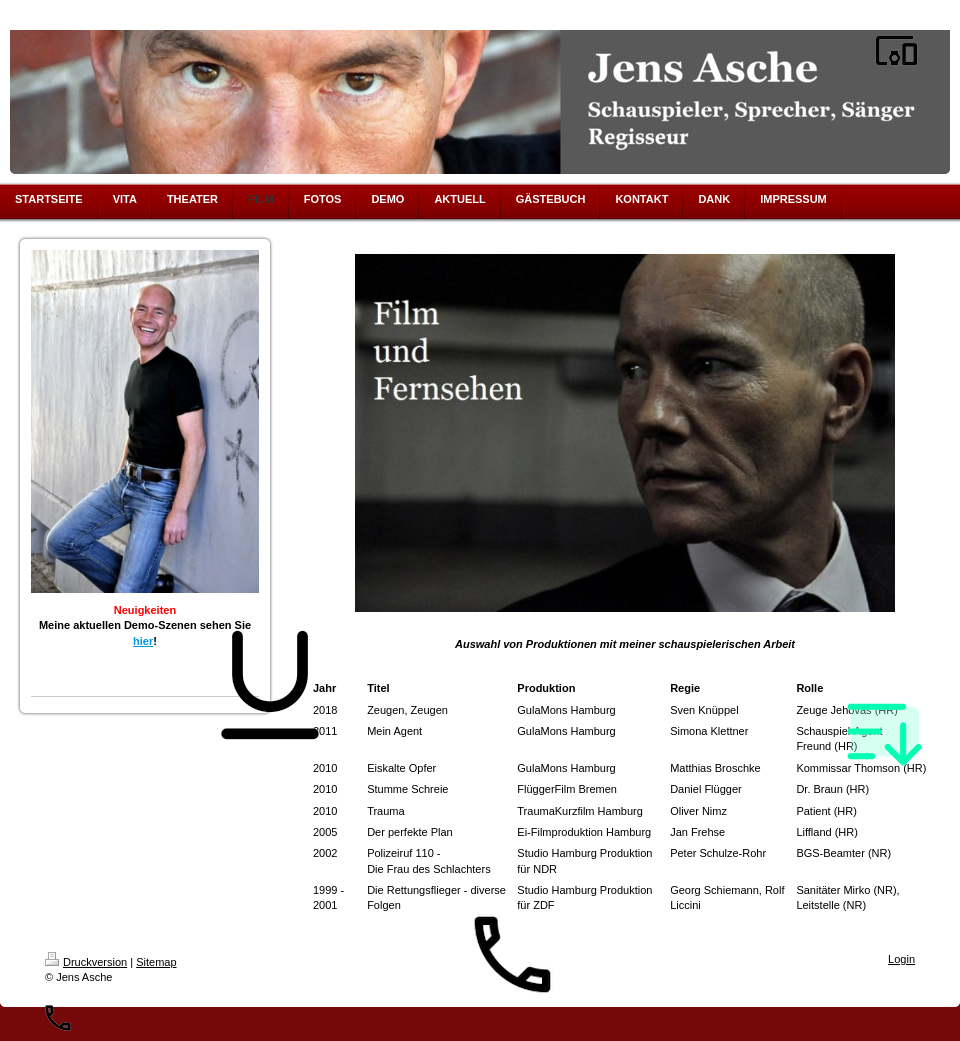  I want to click on make a phone call, so click(58, 1018).